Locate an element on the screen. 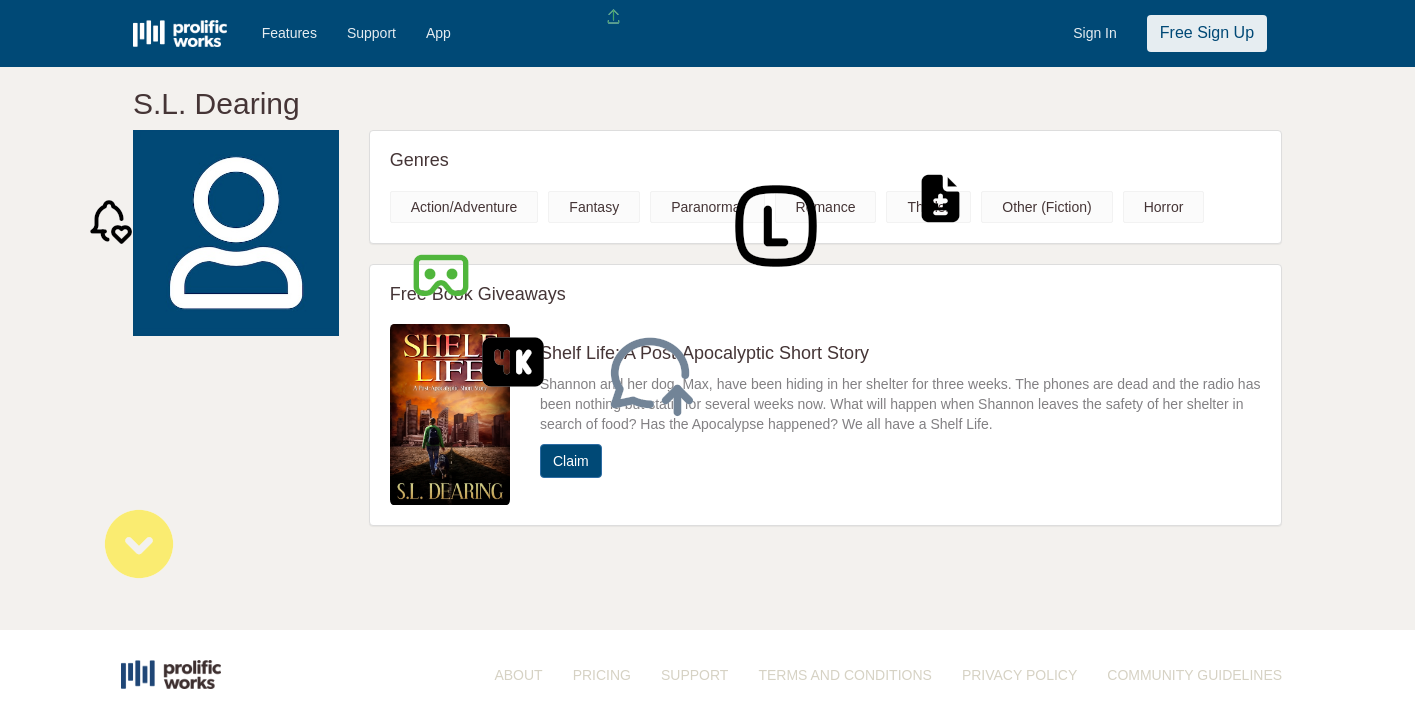 This screenshot has width=1415, height=720. indicates 4K resolution video quality is located at coordinates (513, 362).